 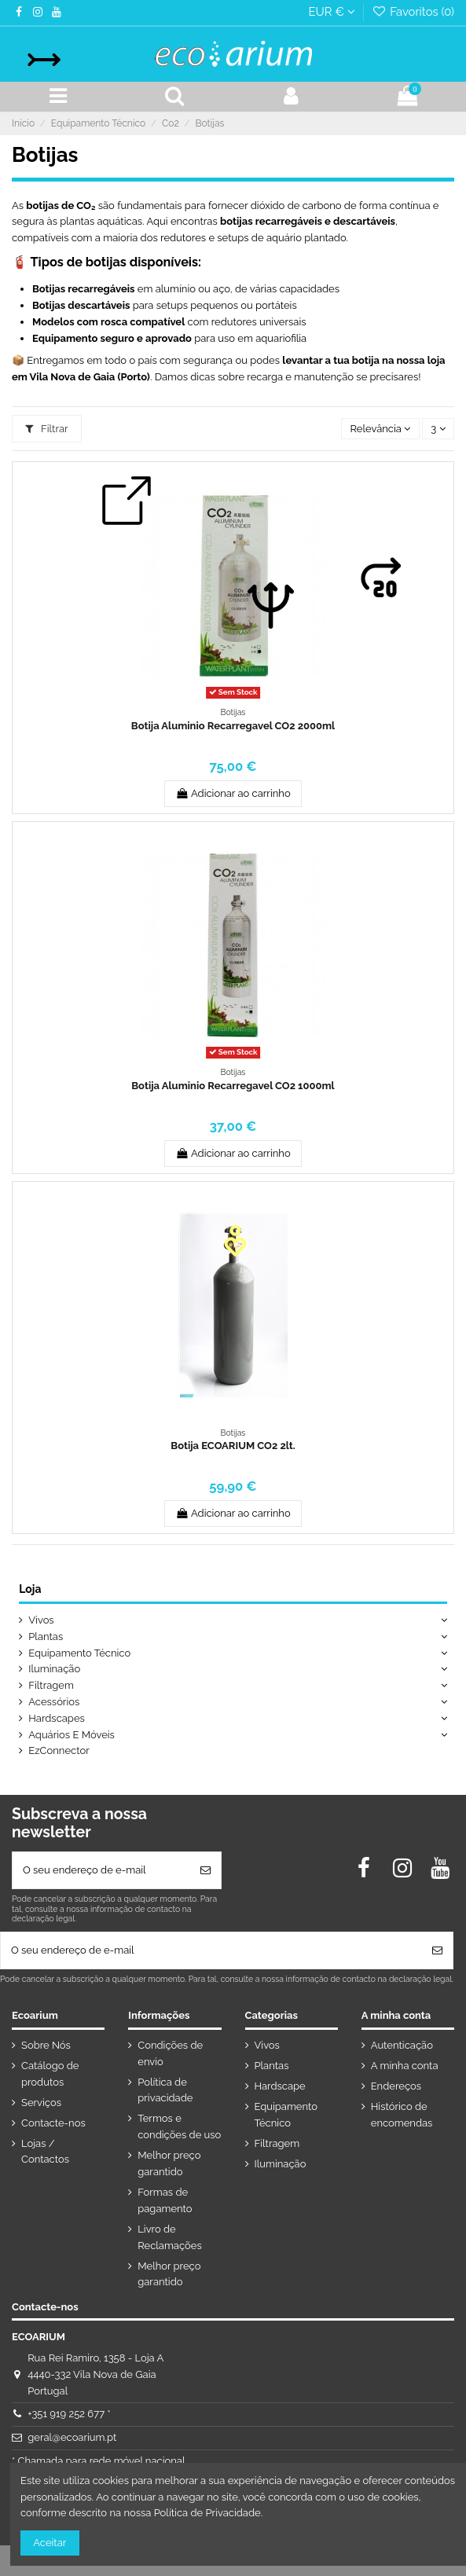 I want to click on skip forward 20 seconds, so click(x=382, y=578).